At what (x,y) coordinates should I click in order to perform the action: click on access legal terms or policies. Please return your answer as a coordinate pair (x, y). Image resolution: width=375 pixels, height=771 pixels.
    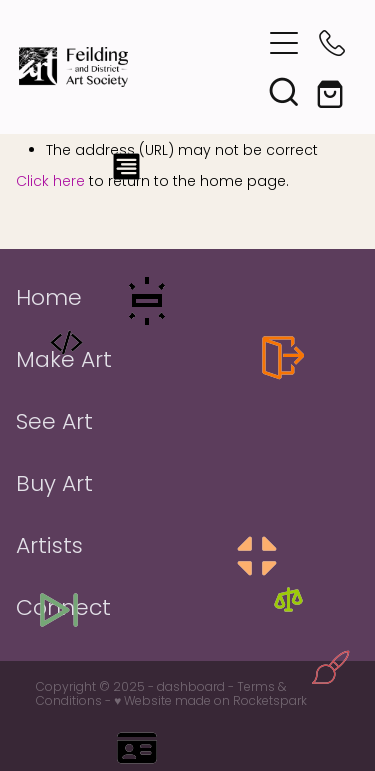
    Looking at the image, I should click on (288, 599).